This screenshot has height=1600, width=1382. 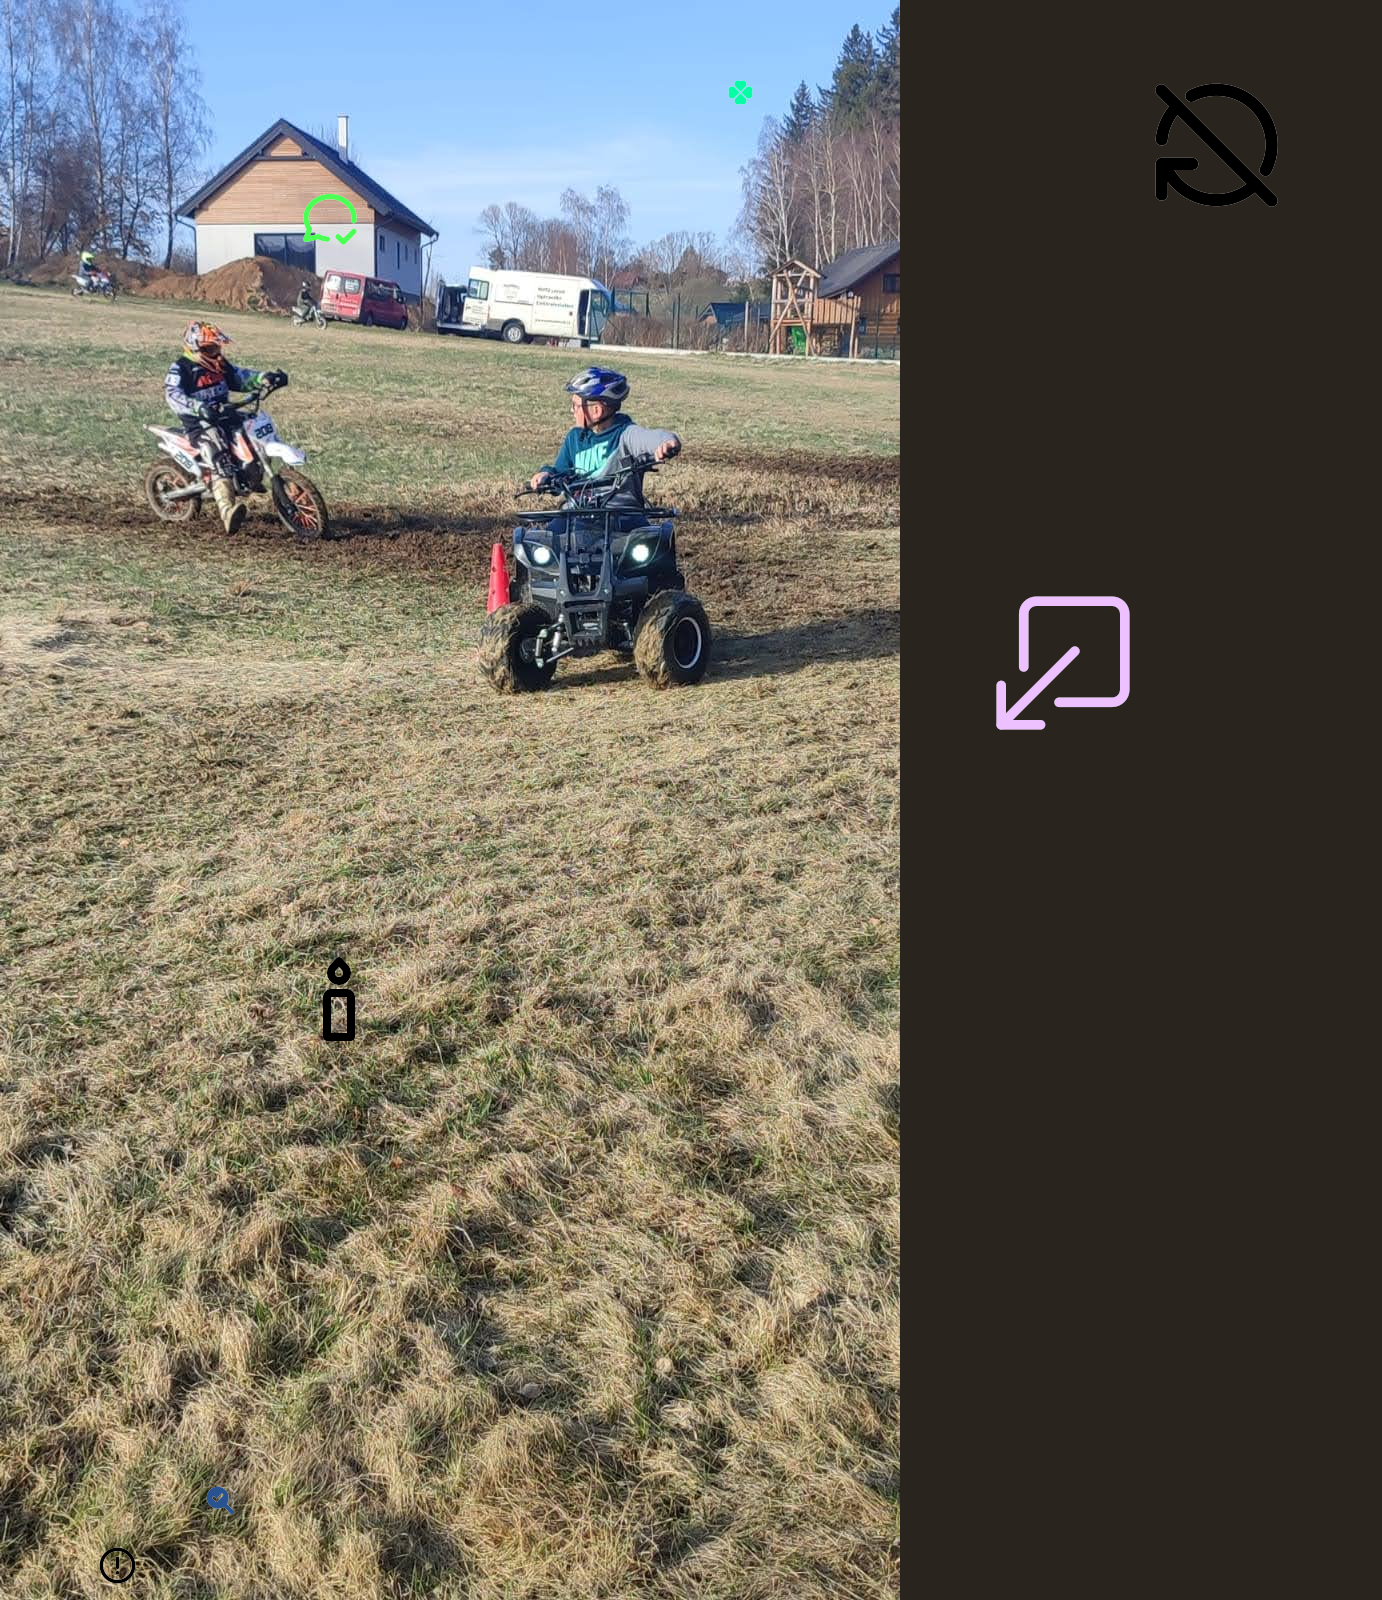 What do you see at coordinates (330, 218) in the screenshot?
I see `message sent successfully` at bounding box center [330, 218].